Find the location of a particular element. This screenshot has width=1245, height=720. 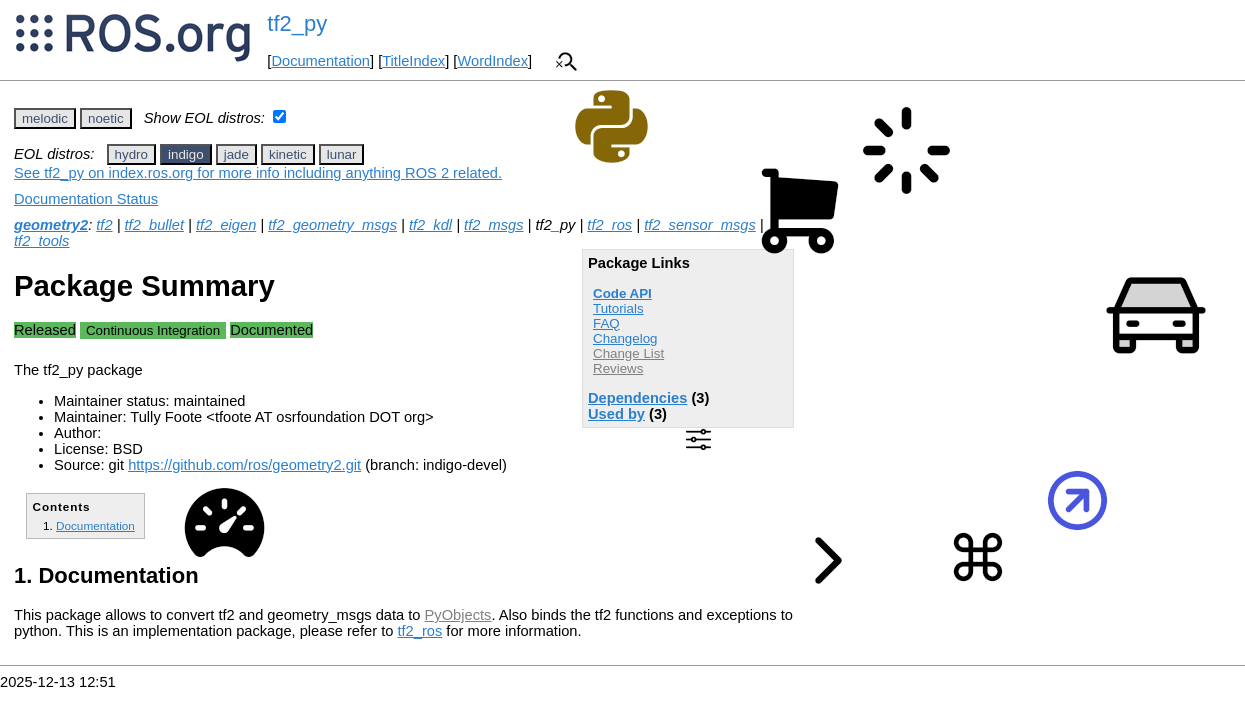

view performance or speed metrics is located at coordinates (224, 522).